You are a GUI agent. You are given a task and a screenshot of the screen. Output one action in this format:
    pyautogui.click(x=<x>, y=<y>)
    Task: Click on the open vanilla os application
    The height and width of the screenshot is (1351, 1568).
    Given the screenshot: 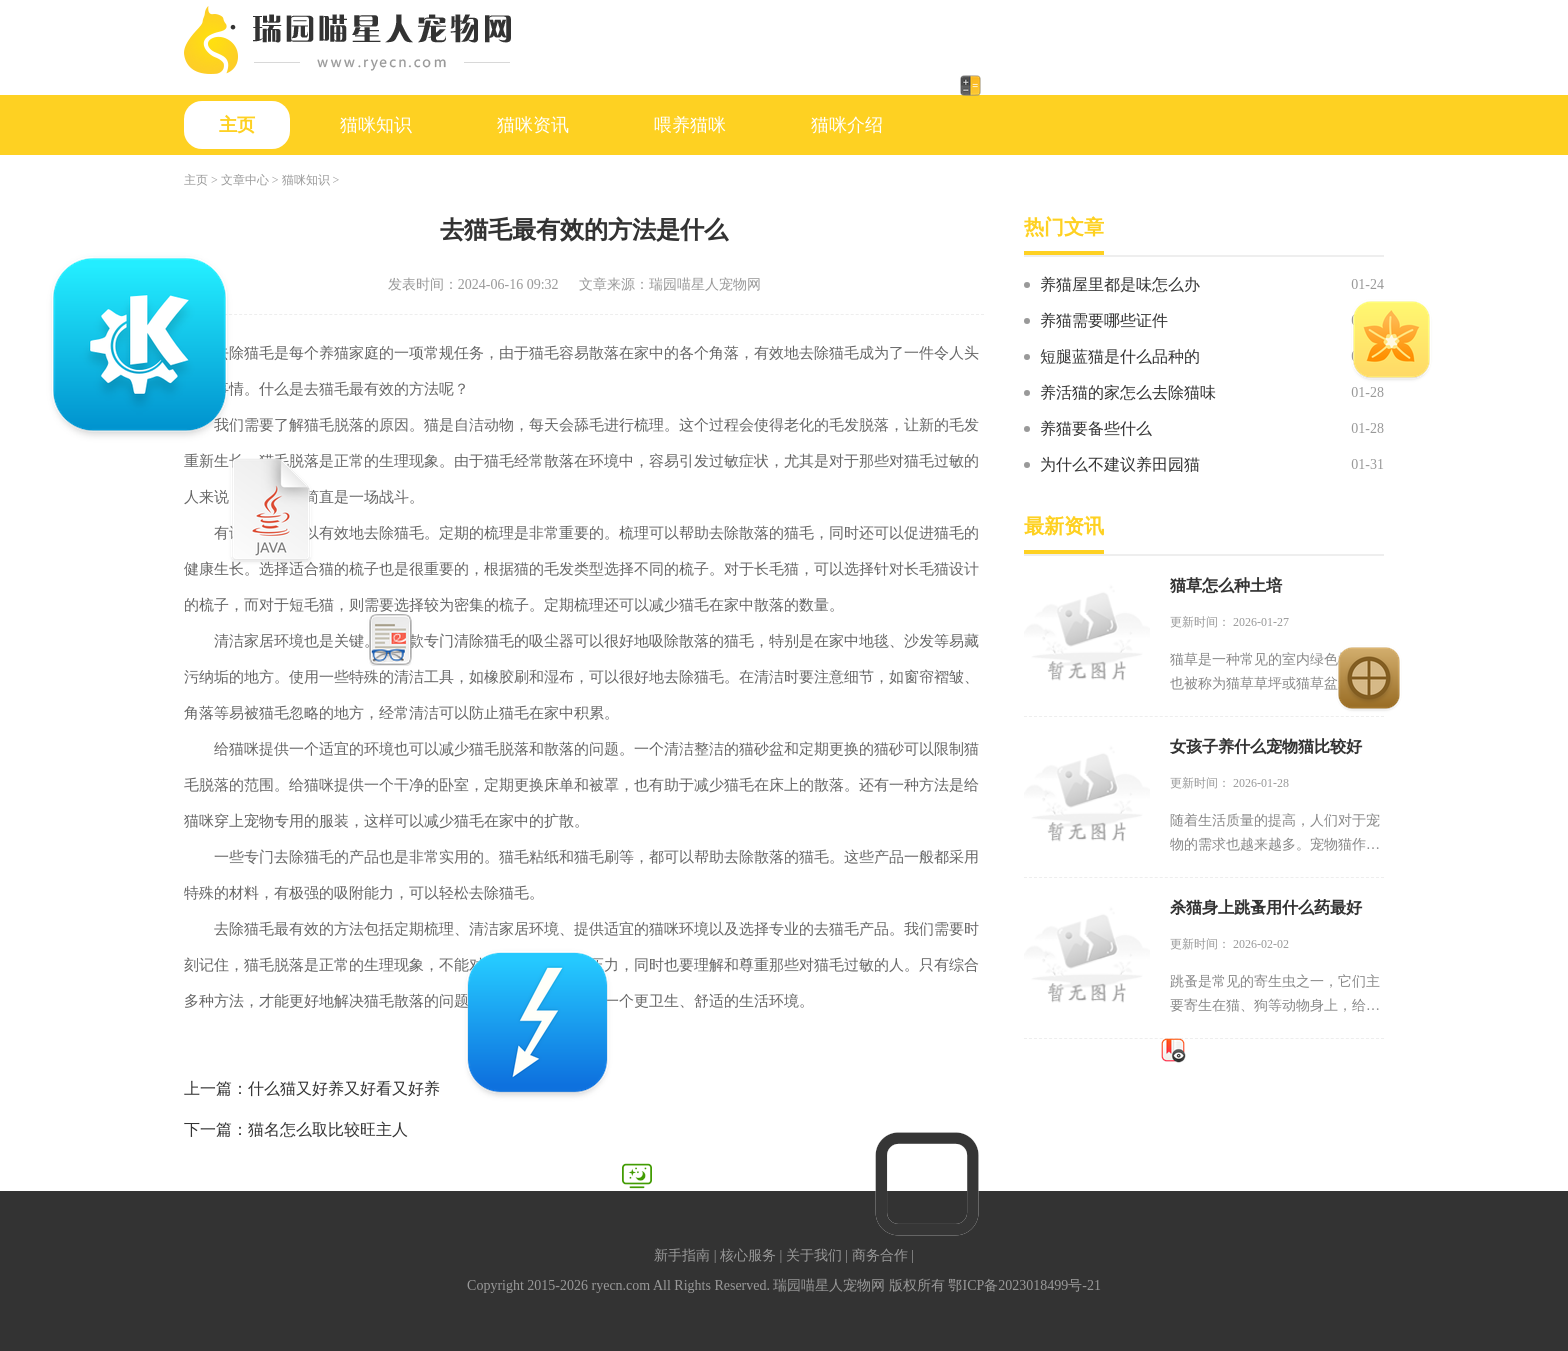 What is the action you would take?
    pyautogui.click(x=1391, y=339)
    